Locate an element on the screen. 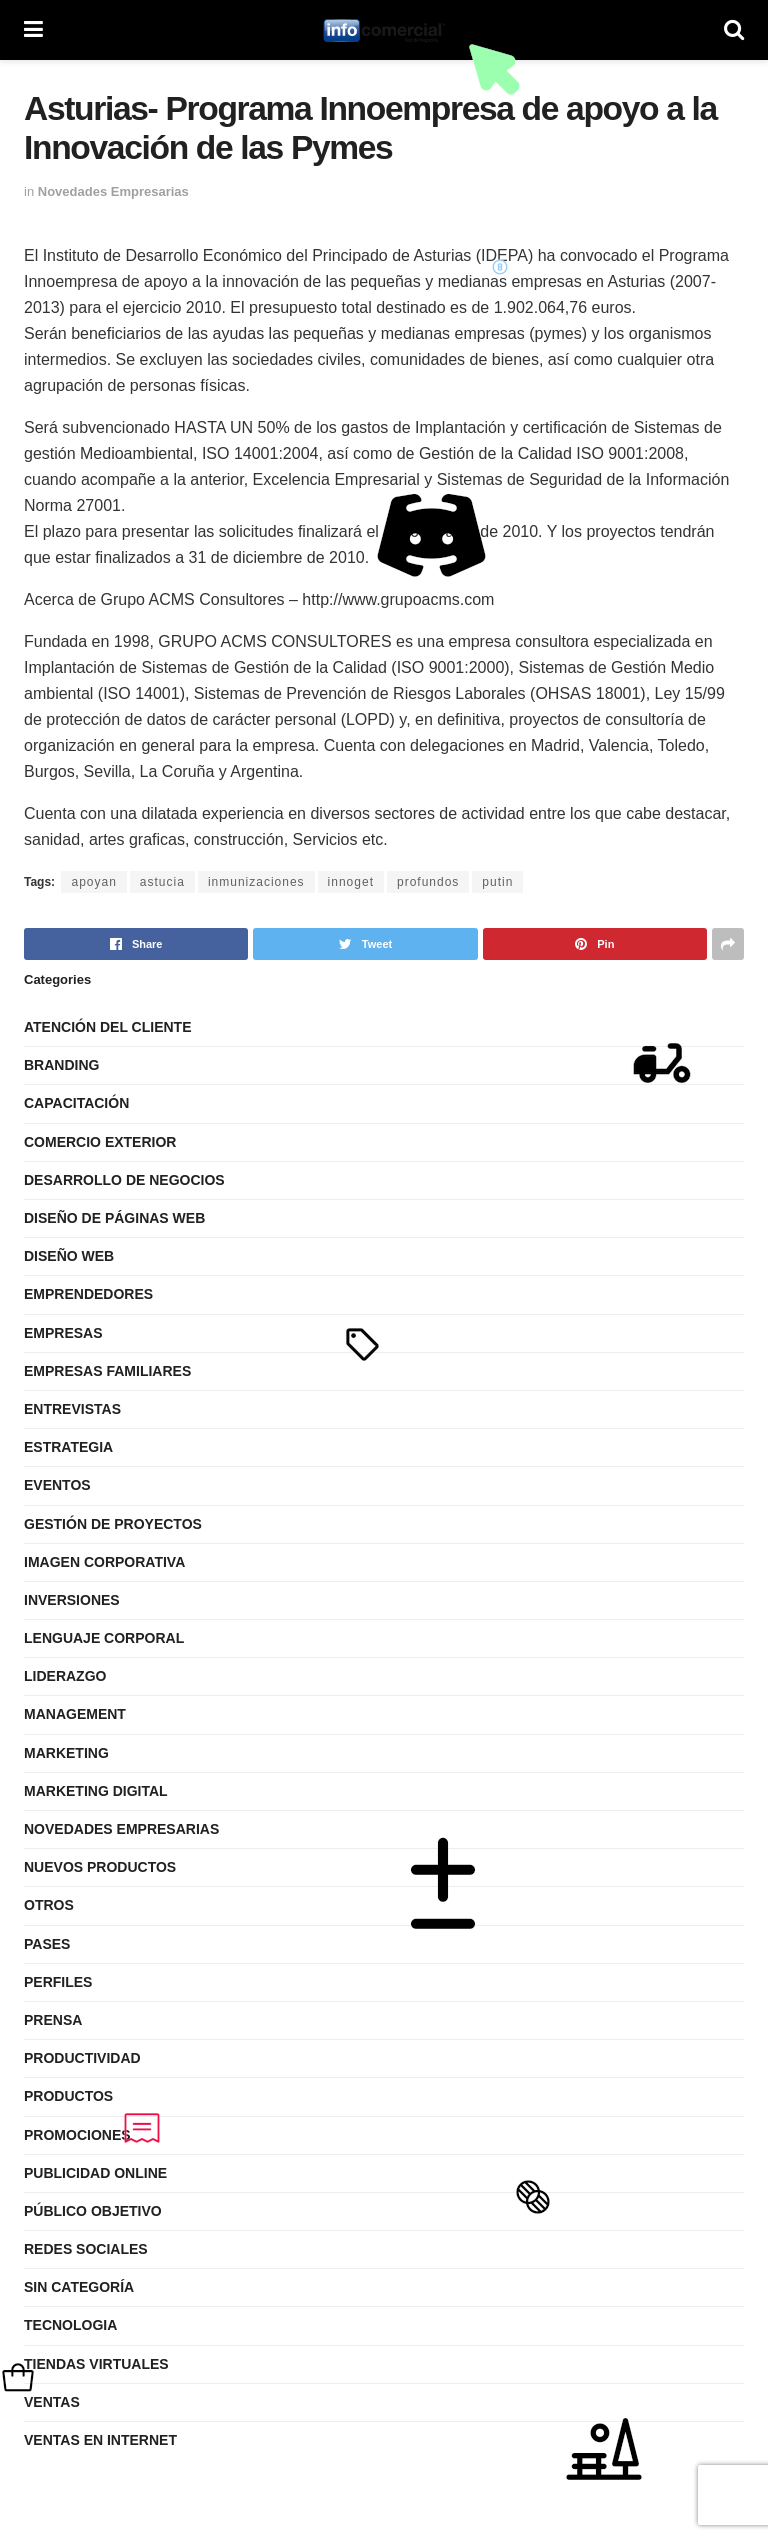 The width and height of the screenshot is (768, 2539). select moped or scooter delivery option is located at coordinates (662, 1063).